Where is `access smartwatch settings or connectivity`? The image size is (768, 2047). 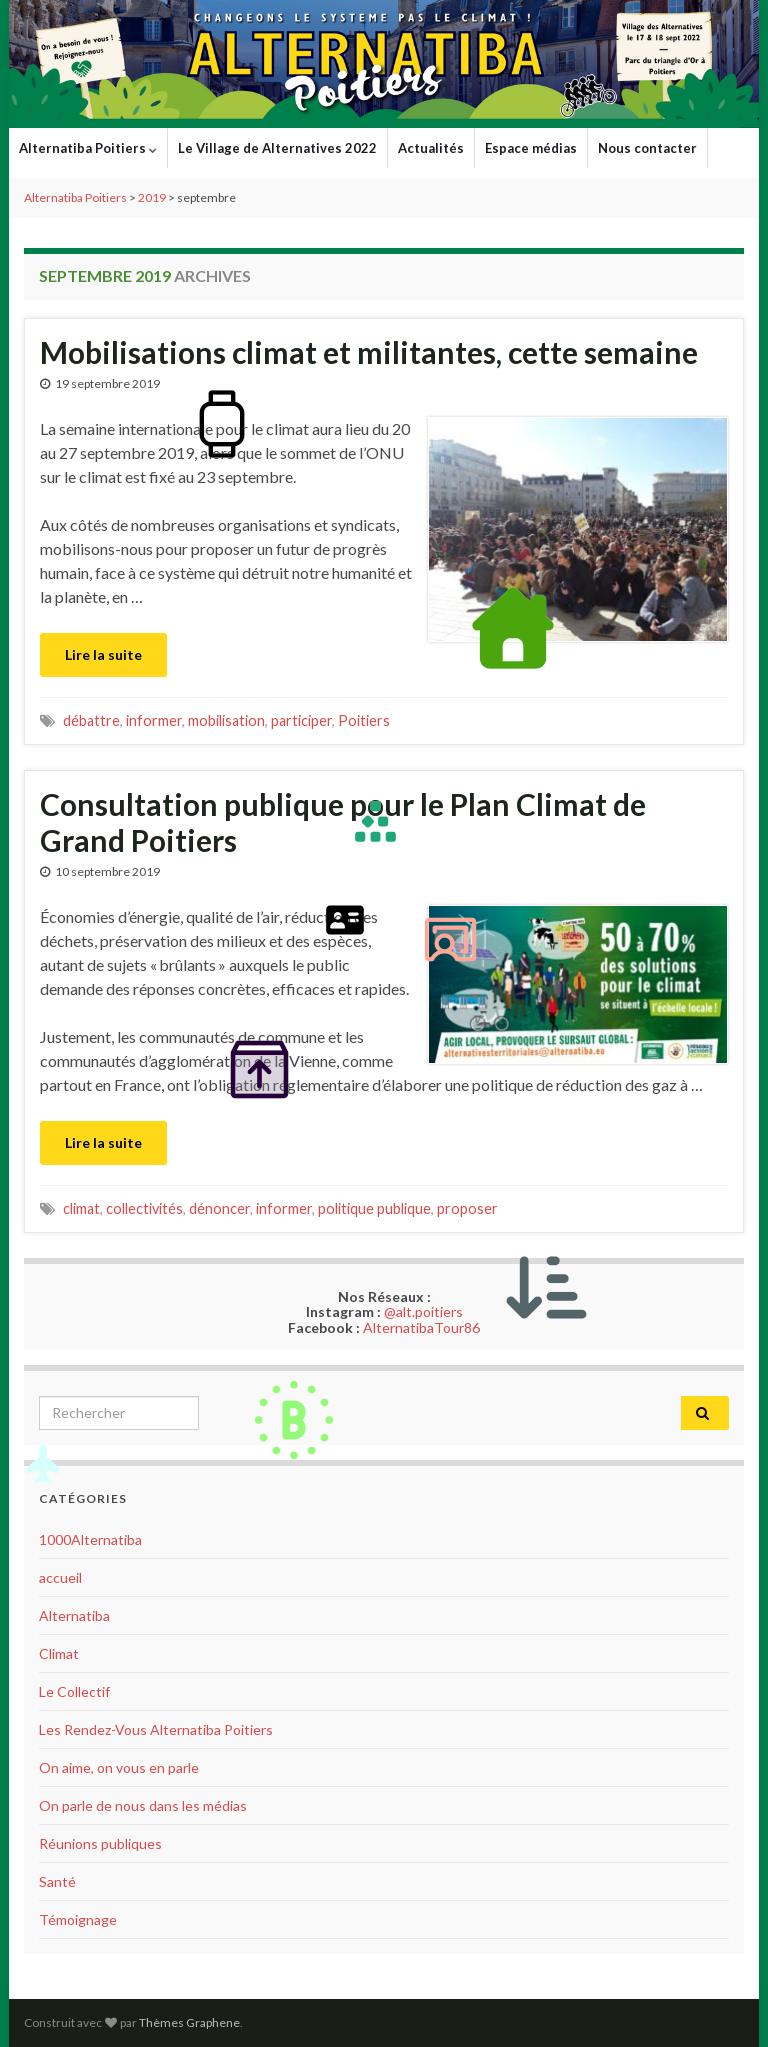 access smartwatch settings or connectivity is located at coordinates (222, 424).